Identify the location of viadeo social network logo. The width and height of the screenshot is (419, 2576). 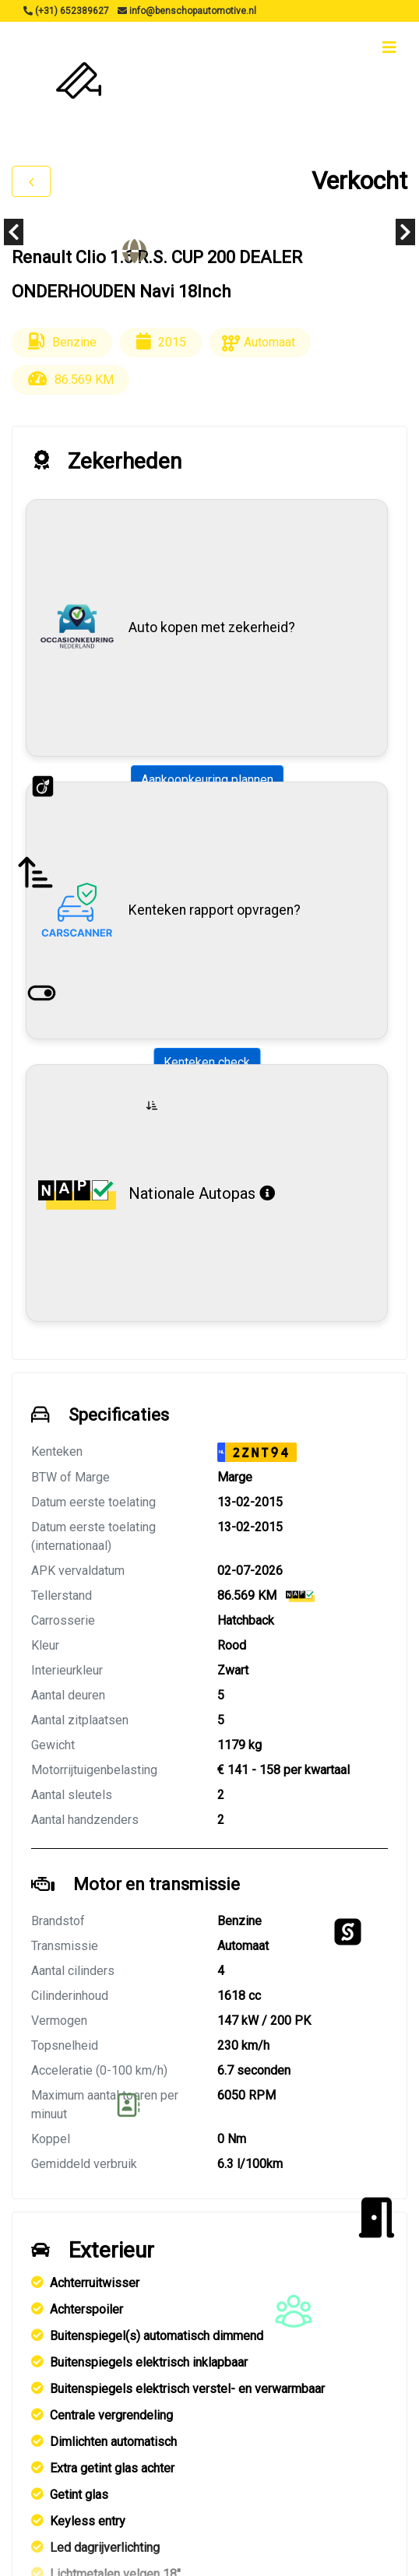
(43, 786).